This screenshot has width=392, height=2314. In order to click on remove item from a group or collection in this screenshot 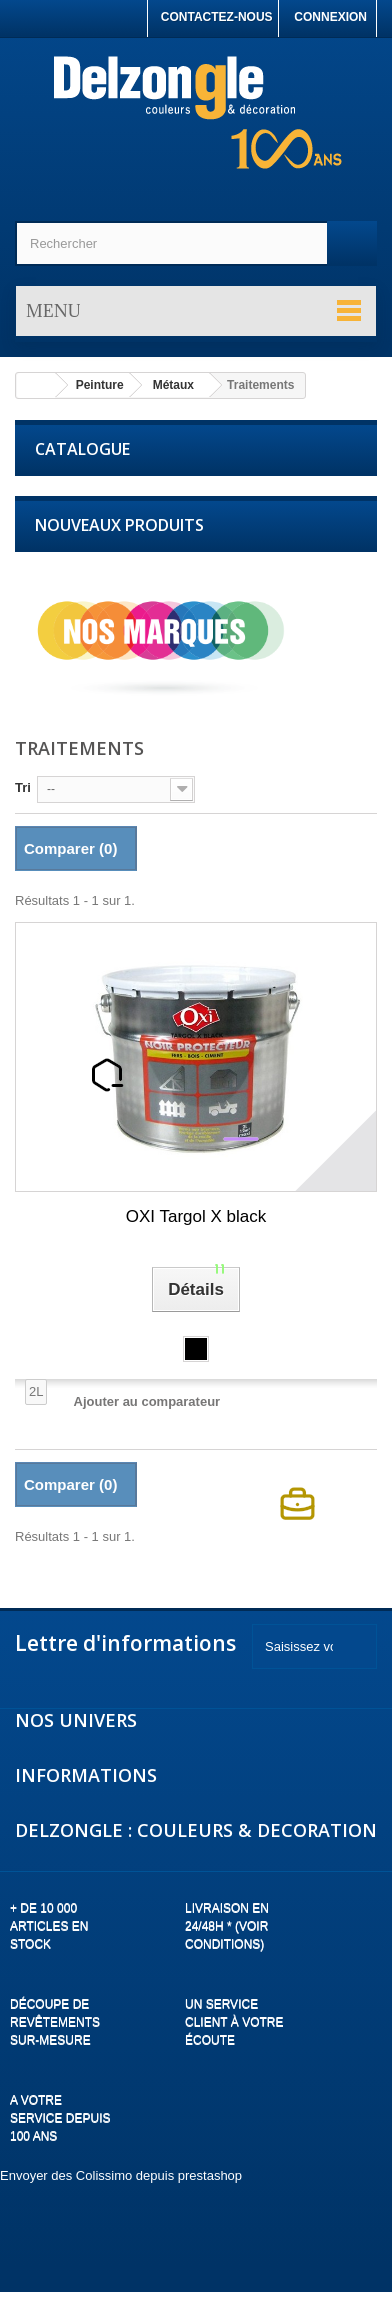, I will do `click(107, 1075)`.